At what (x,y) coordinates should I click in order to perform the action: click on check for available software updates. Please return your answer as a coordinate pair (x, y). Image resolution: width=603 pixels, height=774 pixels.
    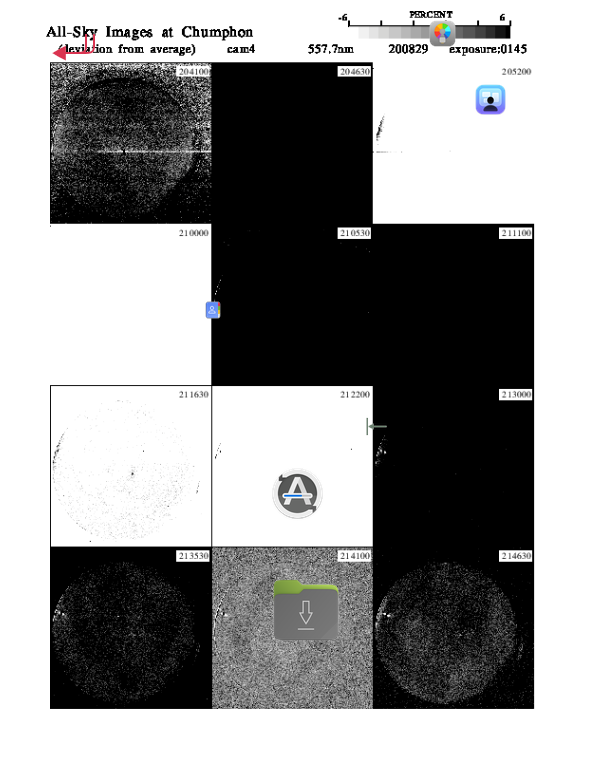
    Looking at the image, I should click on (297, 493).